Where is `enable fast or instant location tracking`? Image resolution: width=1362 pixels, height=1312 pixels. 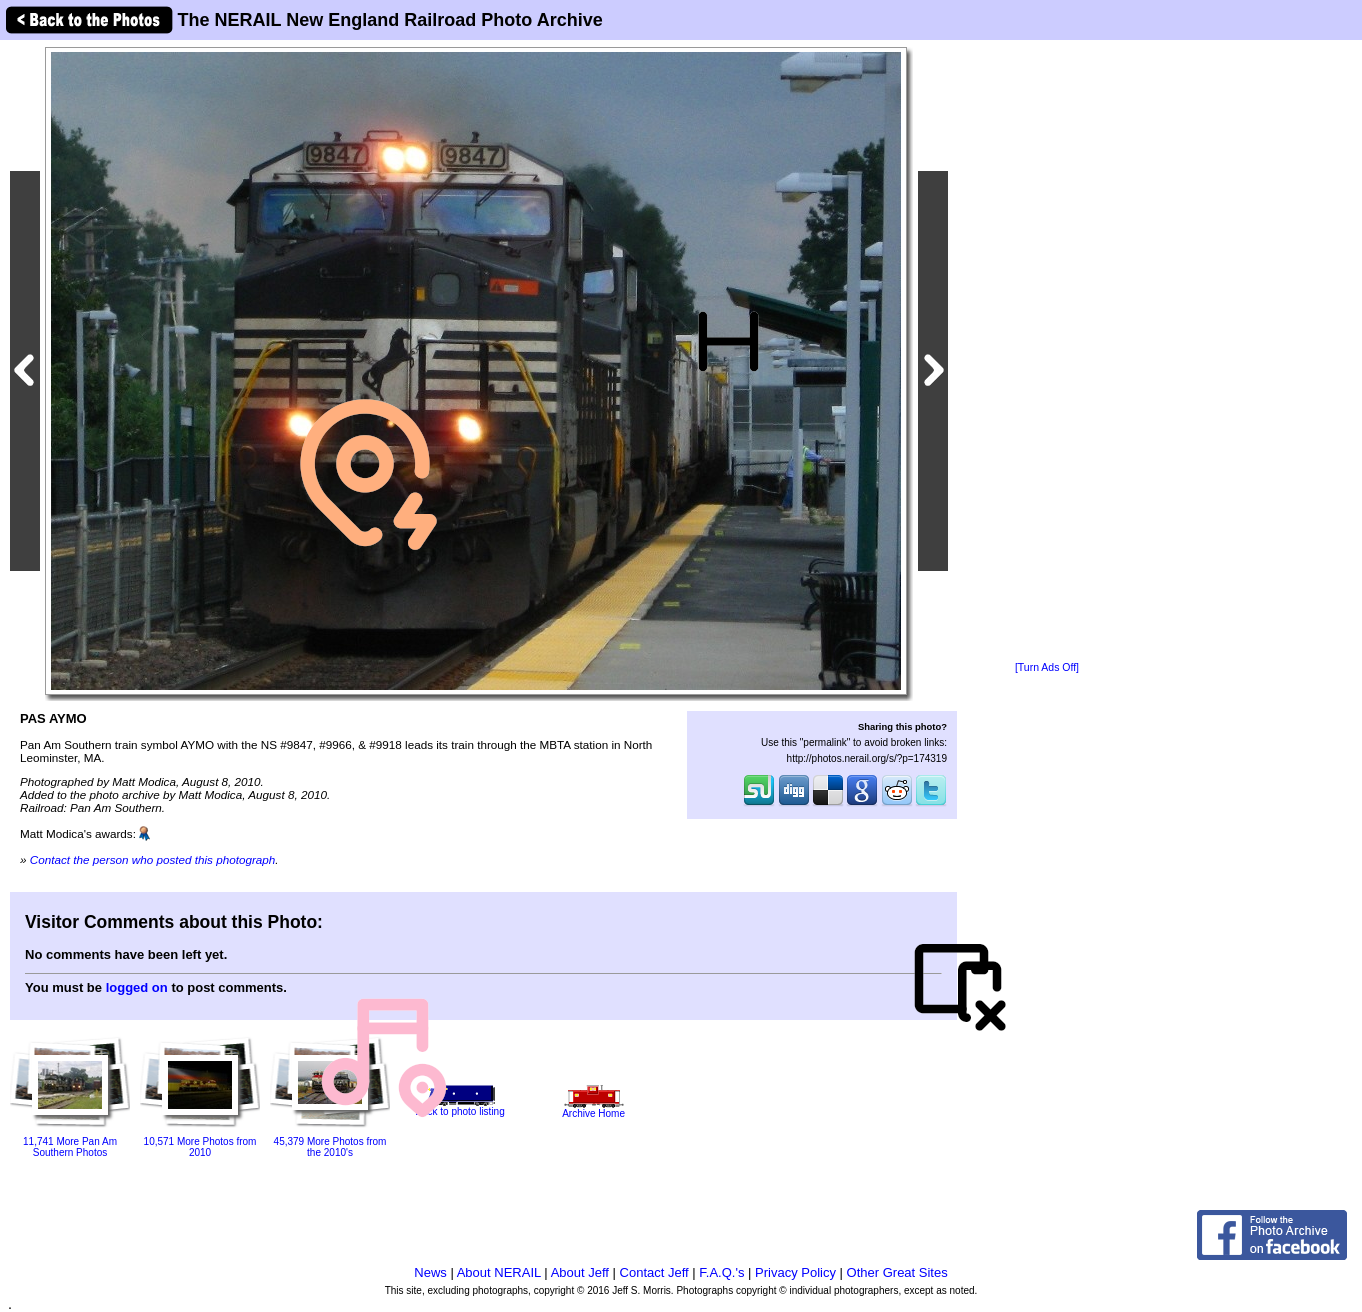
enable fast or instant location tracking is located at coordinates (365, 471).